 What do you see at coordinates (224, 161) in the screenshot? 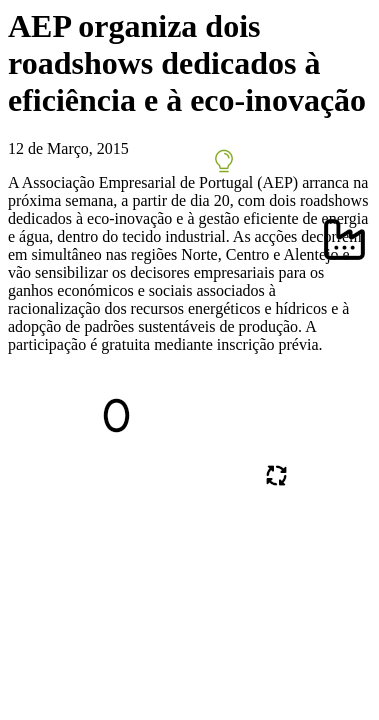
I see `view tips or helpful suggestions` at bounding box center [224, 161].